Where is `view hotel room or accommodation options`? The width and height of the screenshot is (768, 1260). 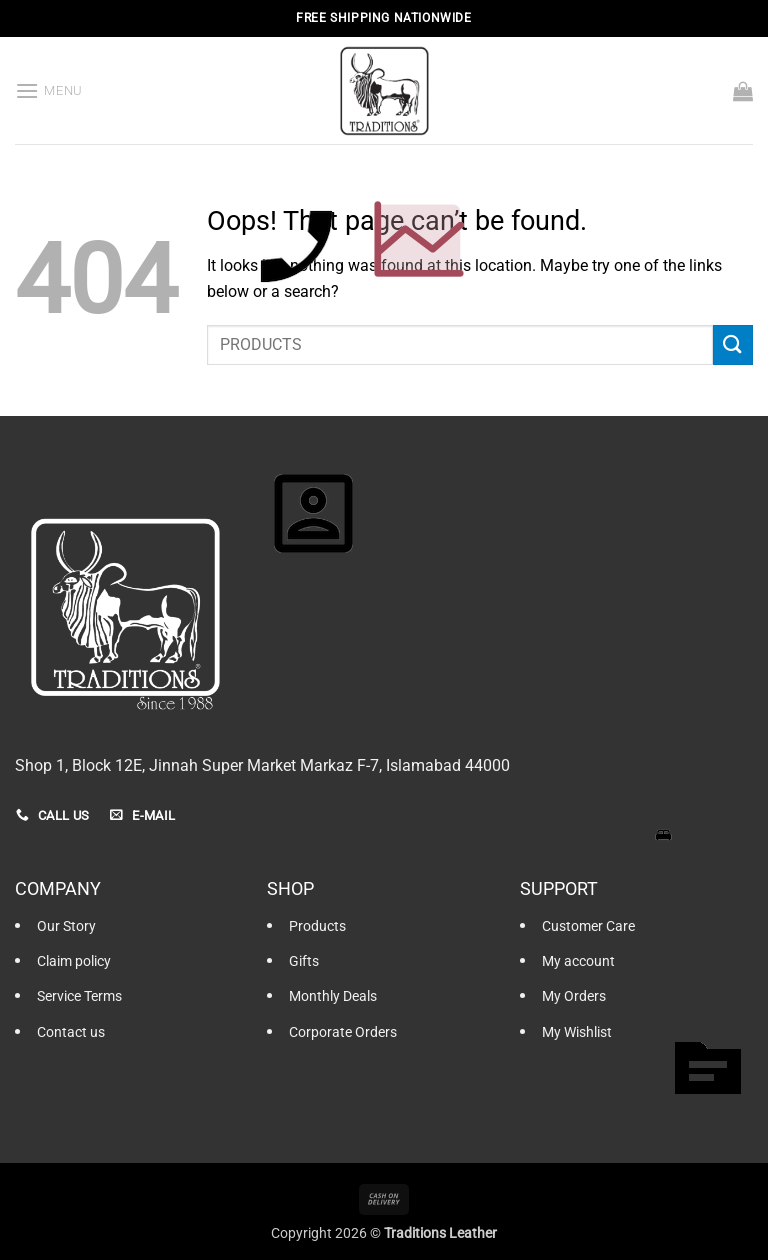 view hotel room or accommodation options is located at coordinates (663, 835).